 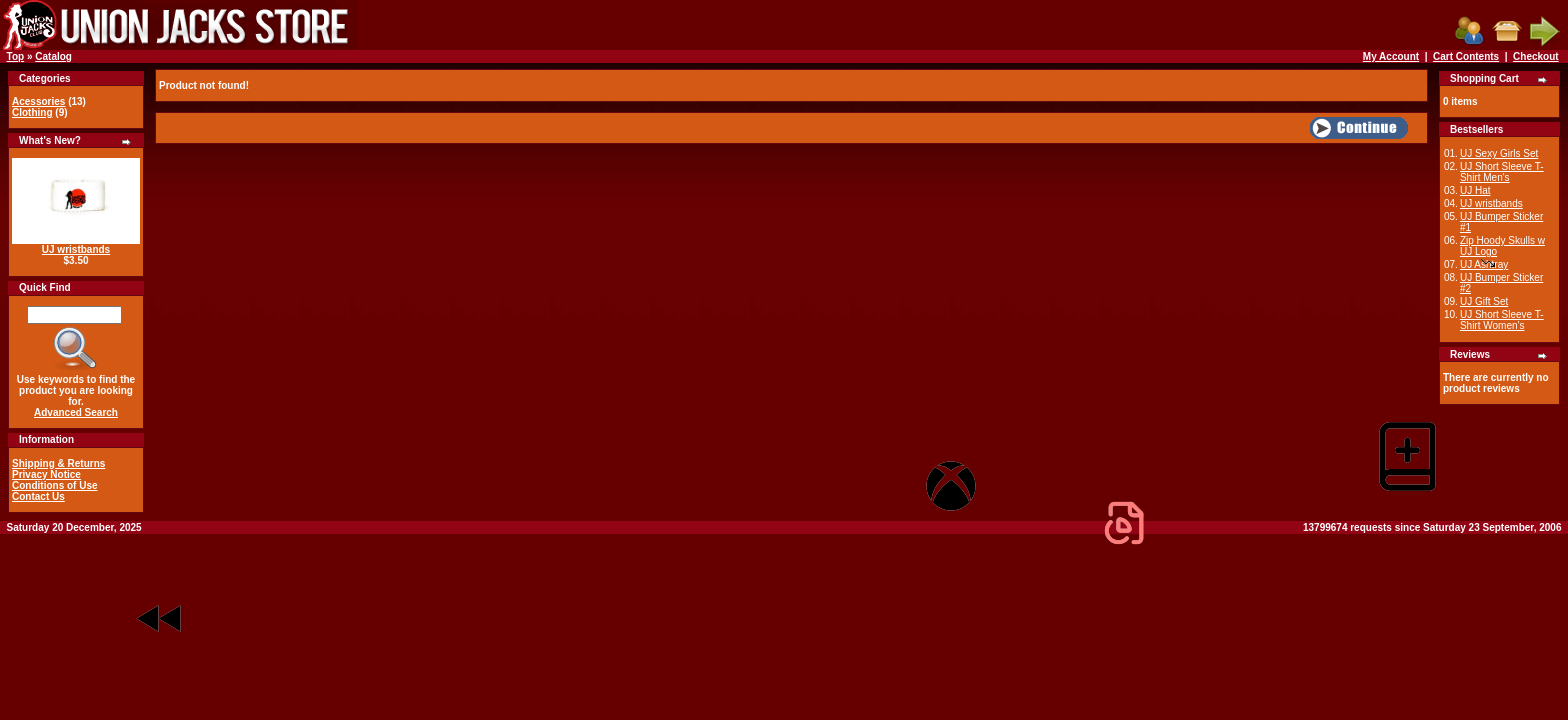 What do you see at coordinates (951, 486) in the screenshot?
I see `open Xbox app` at bounding box center [951, 486].